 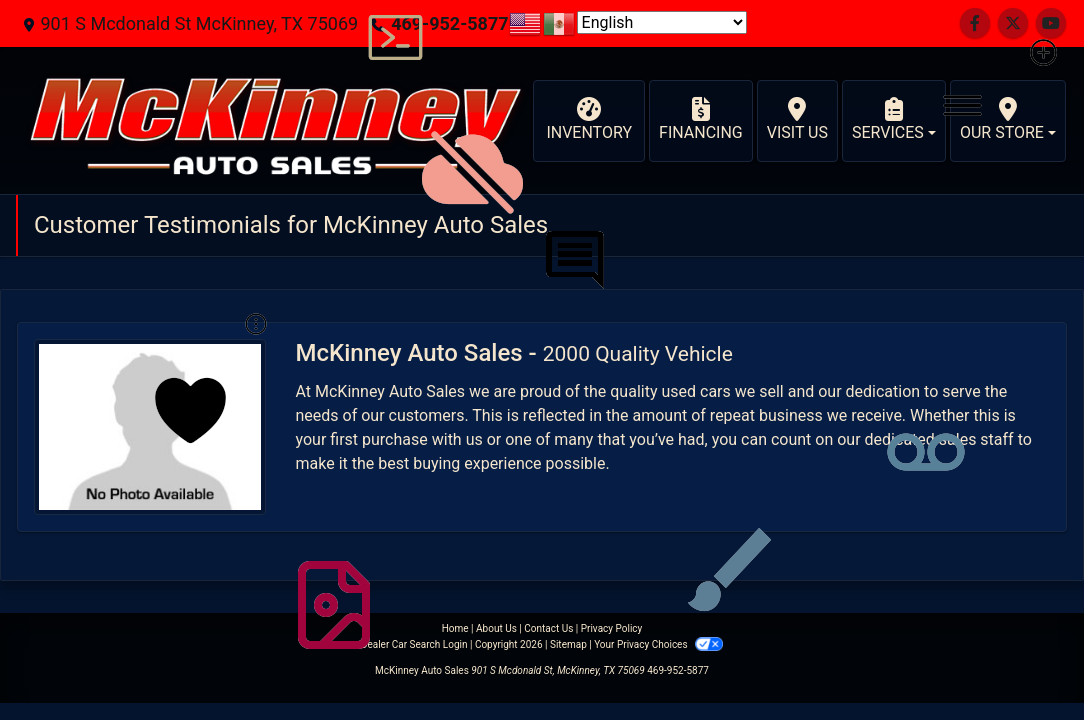 I want to click on add a new item, so click(x=1043, y=52).